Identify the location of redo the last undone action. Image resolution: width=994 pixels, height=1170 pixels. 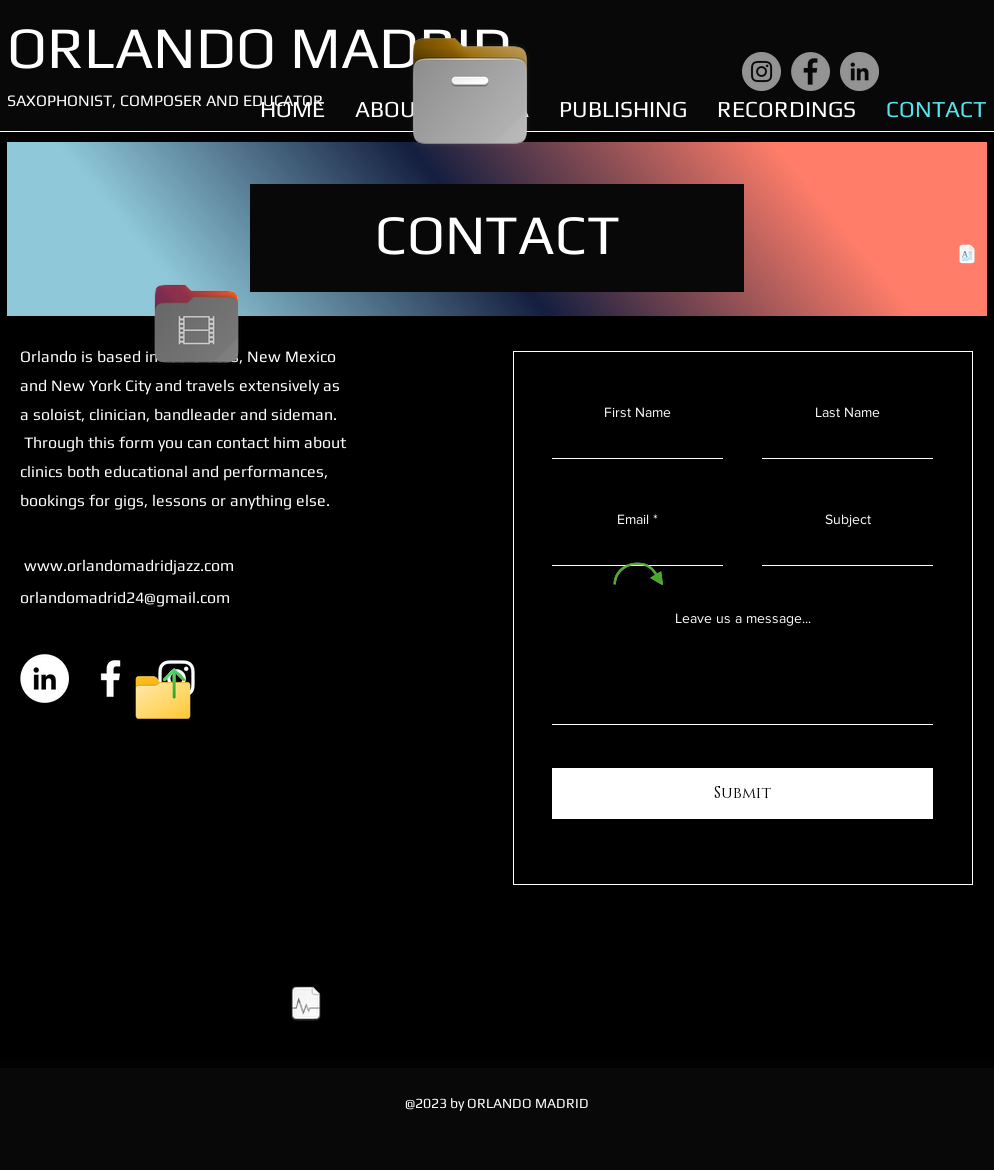
(638, 573).